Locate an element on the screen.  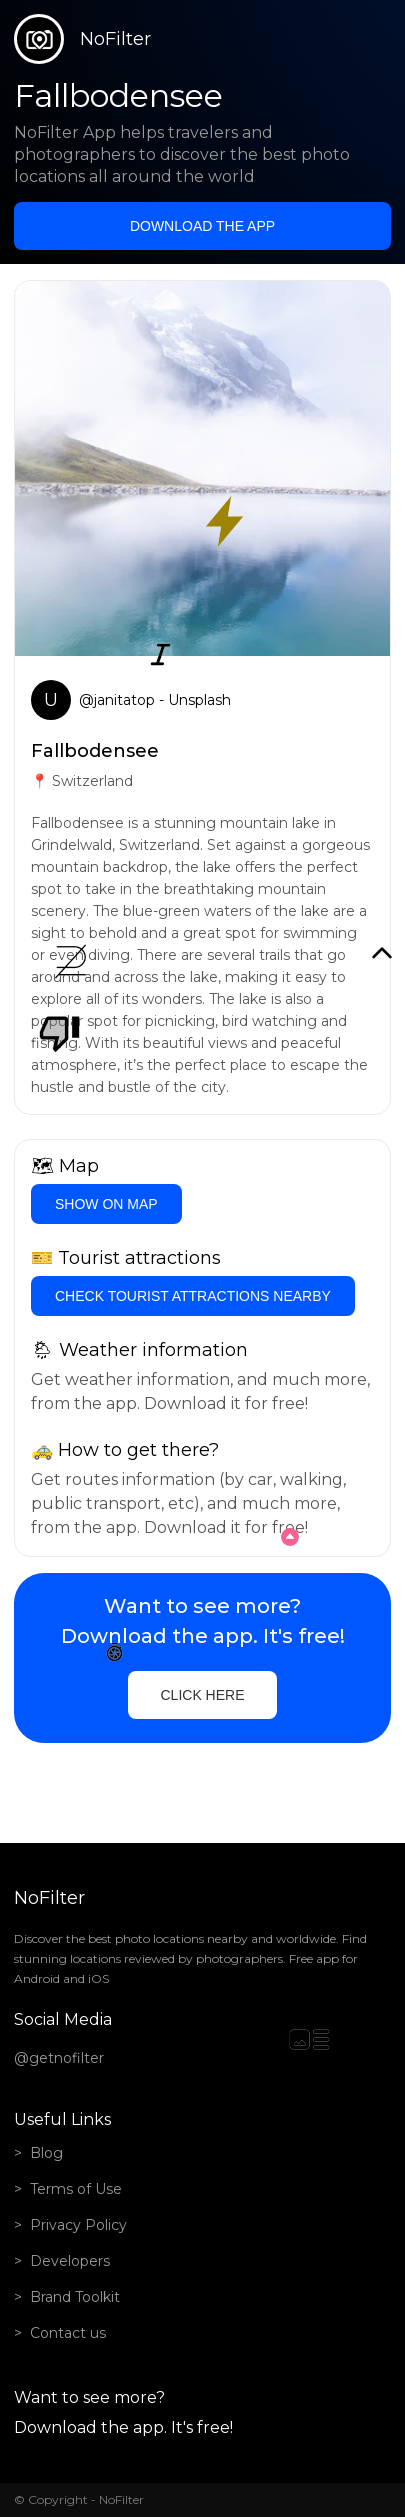
expand or collapse a section upward is located at coordinates (290, 1537).